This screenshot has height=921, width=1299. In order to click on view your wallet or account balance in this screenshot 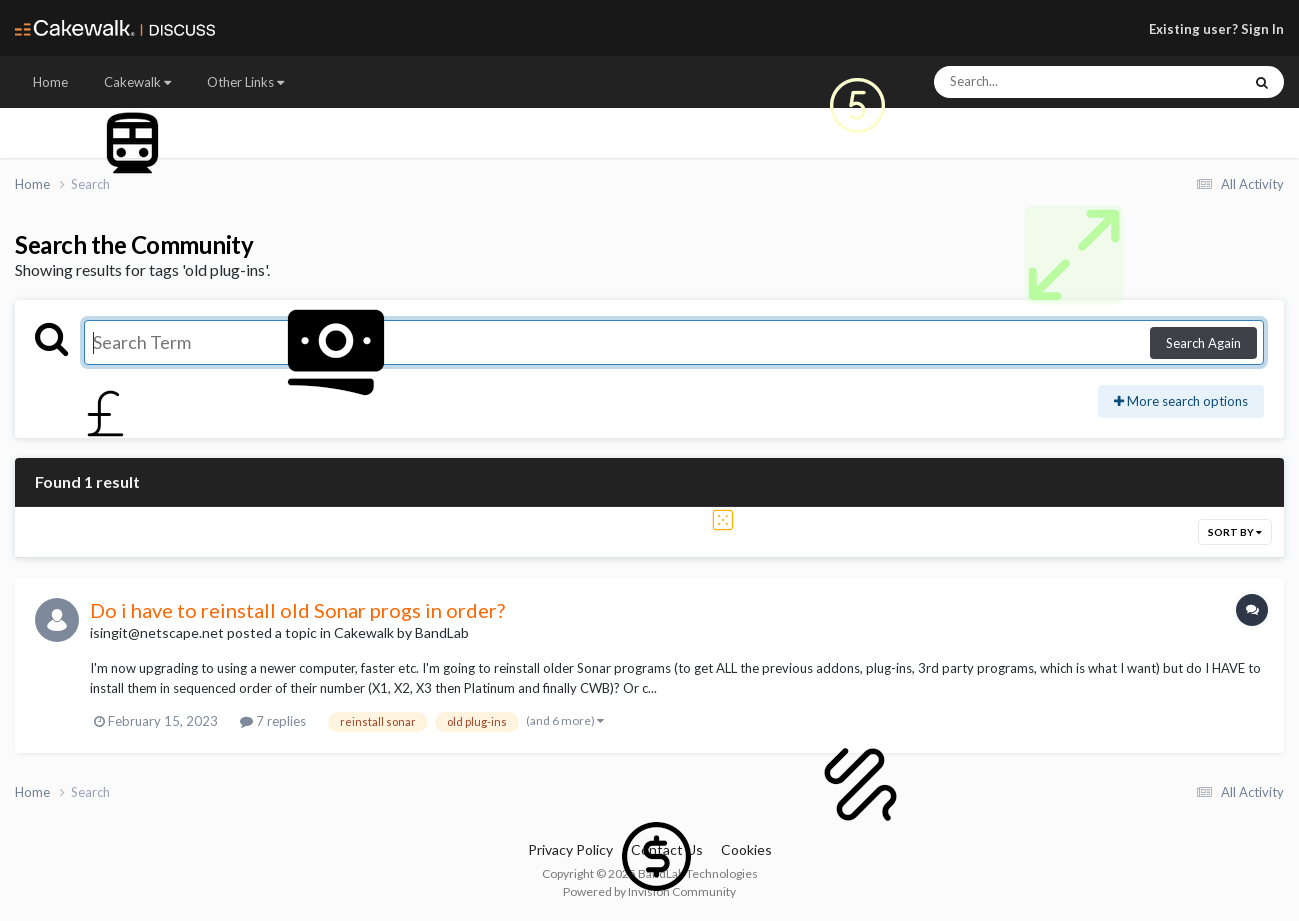, I will do `click(336, 351)`.